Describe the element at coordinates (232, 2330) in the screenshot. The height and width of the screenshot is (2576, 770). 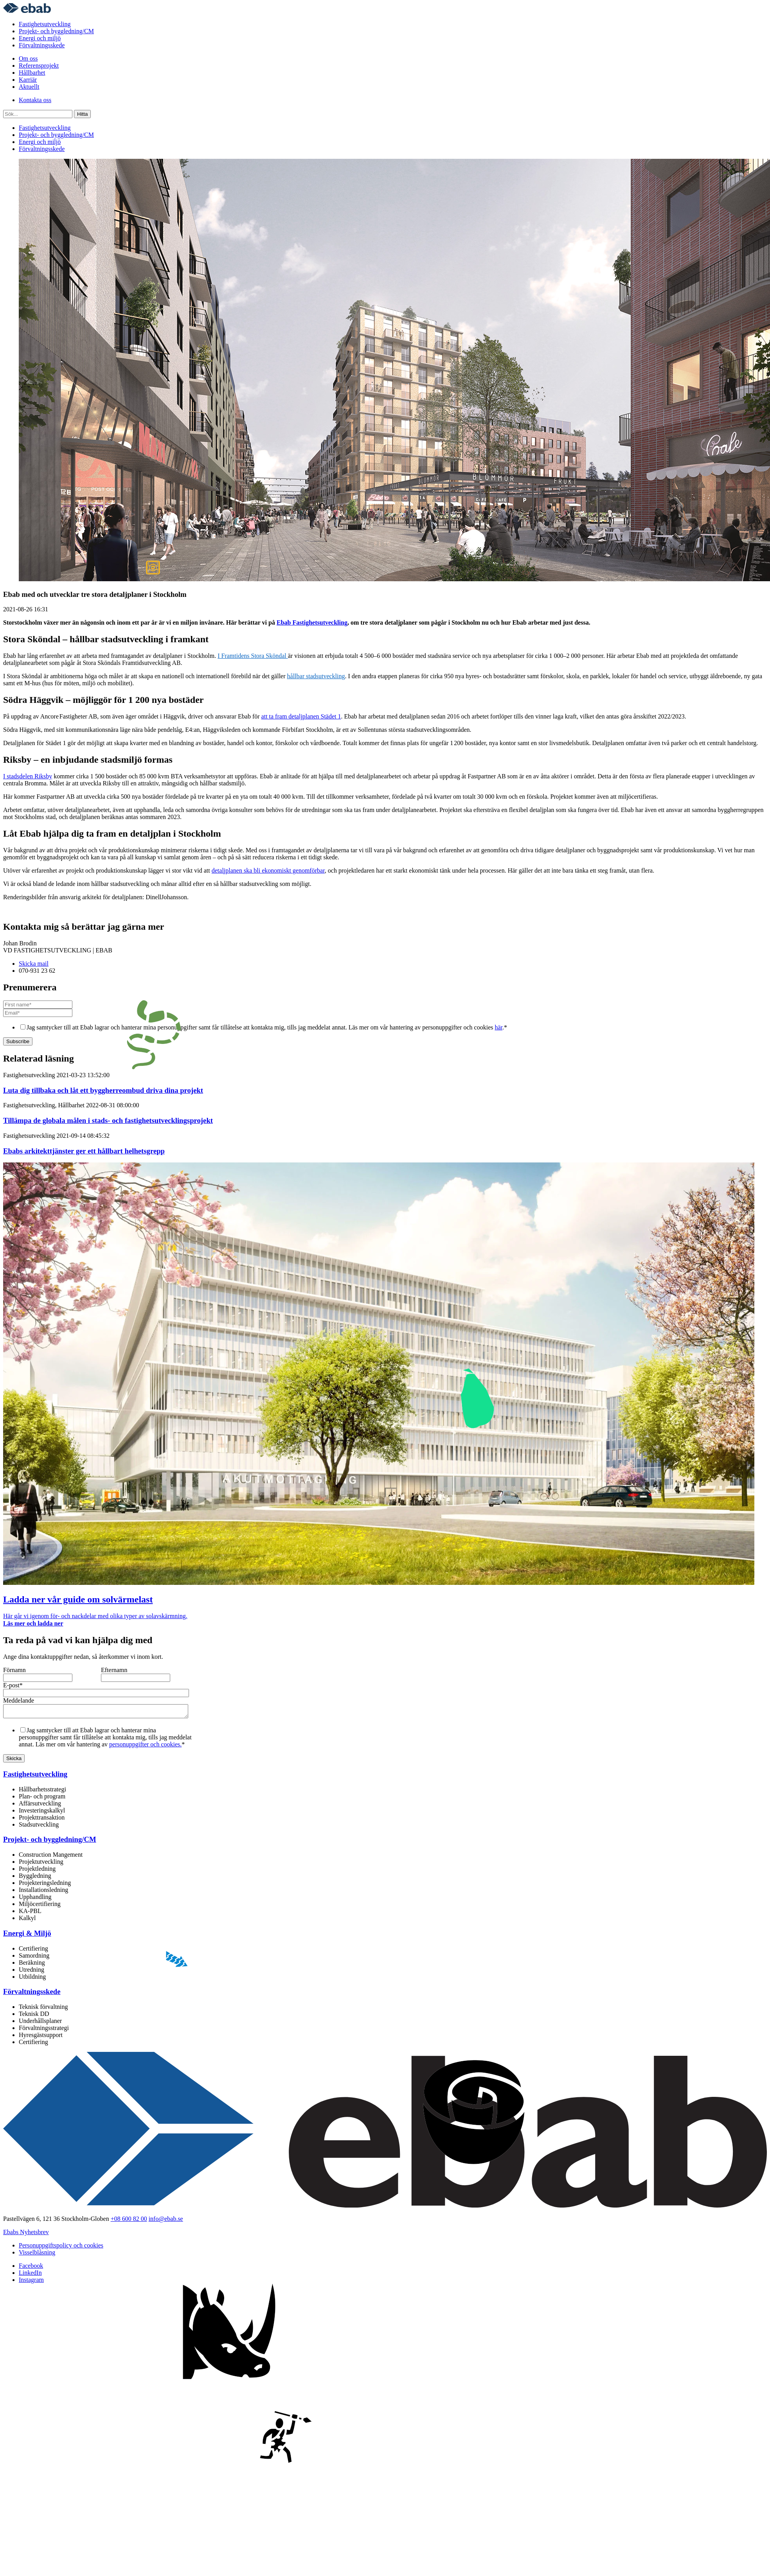
I see `select rhinoceros or rhino character` at that location.